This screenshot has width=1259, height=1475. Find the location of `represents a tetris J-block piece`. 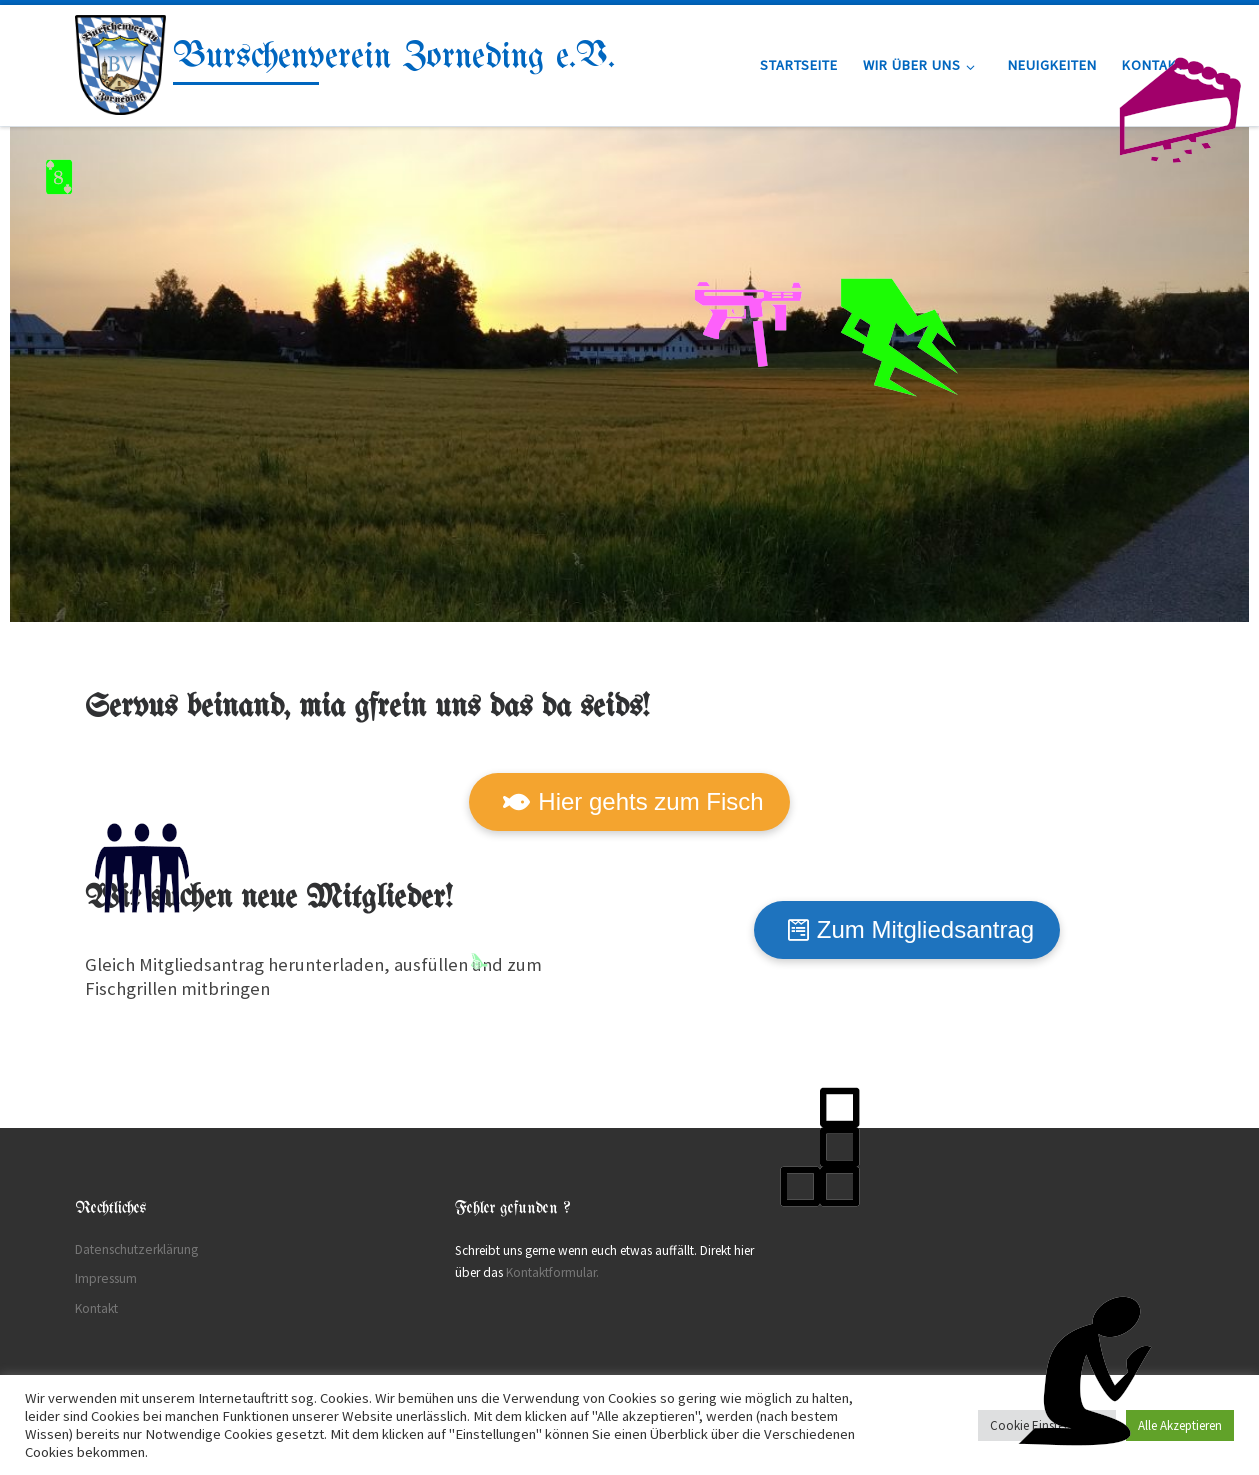

represents a tetris J-block piece is located at coordinates (820, 1147).